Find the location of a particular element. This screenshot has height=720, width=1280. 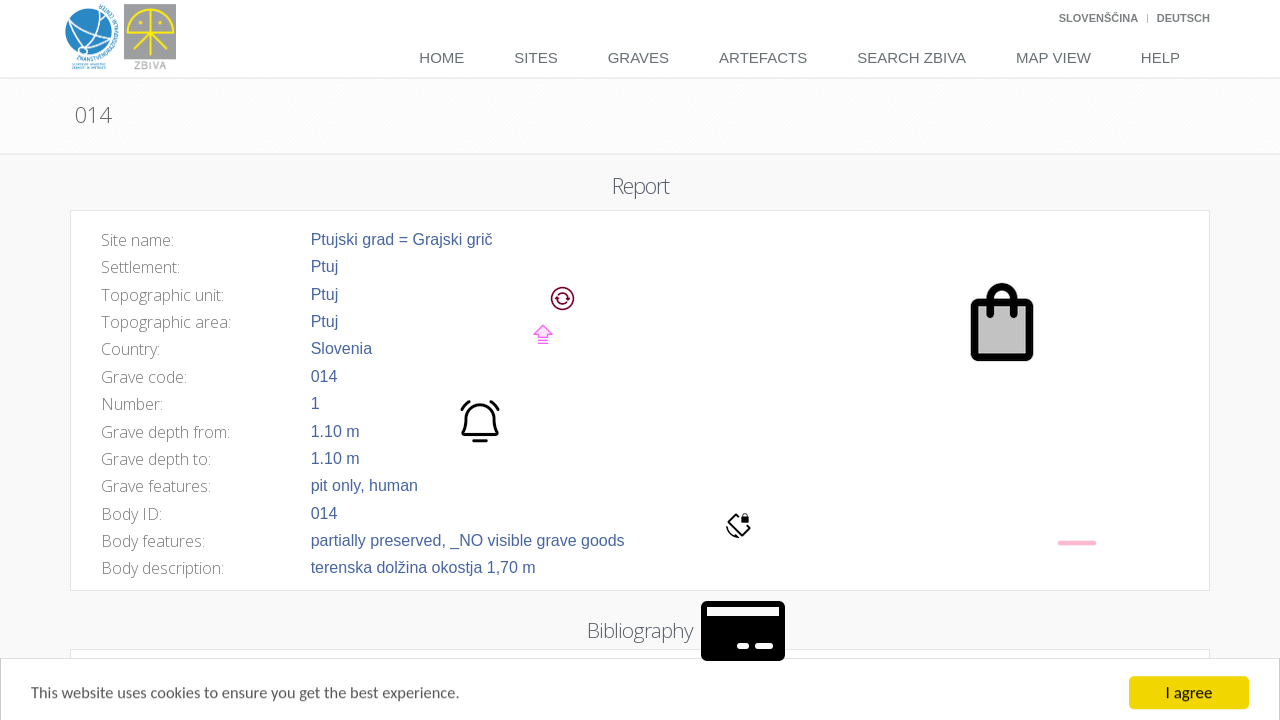

upload multiple files or items is located at coordinates (543, 335).